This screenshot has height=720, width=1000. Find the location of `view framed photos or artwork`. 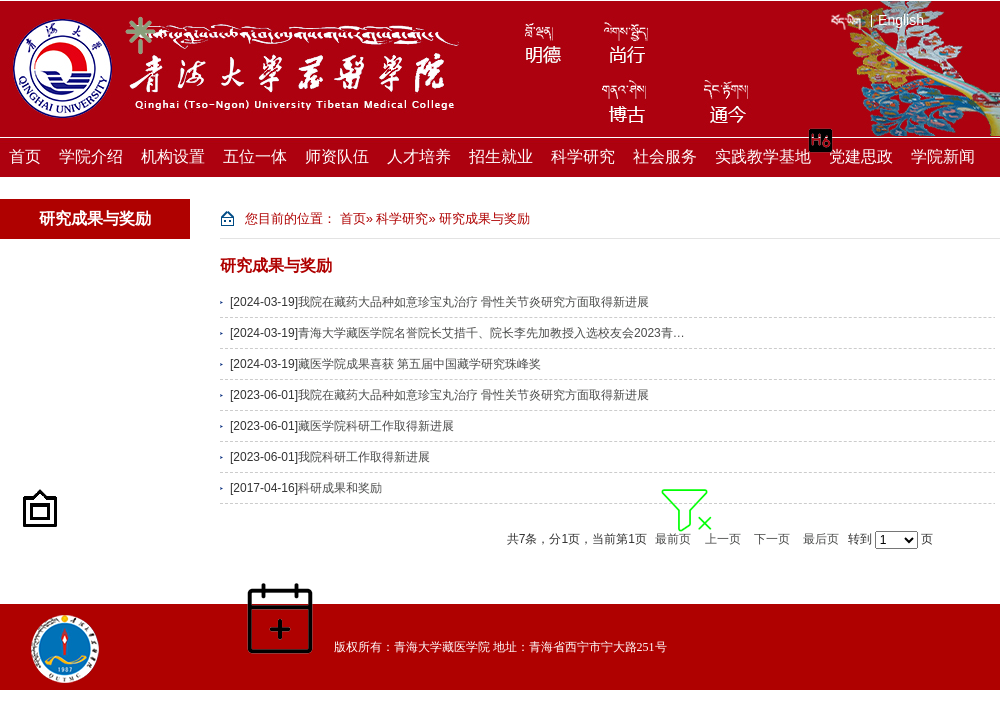

view framed photos or artwork is located at coordinates (40, 510).